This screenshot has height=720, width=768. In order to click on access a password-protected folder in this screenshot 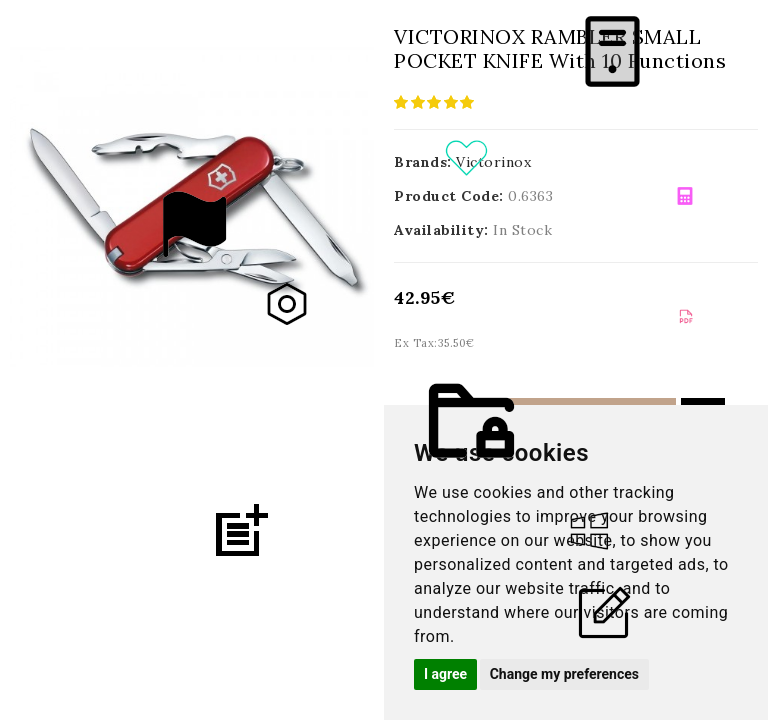, I will do `click(471, 421)`.